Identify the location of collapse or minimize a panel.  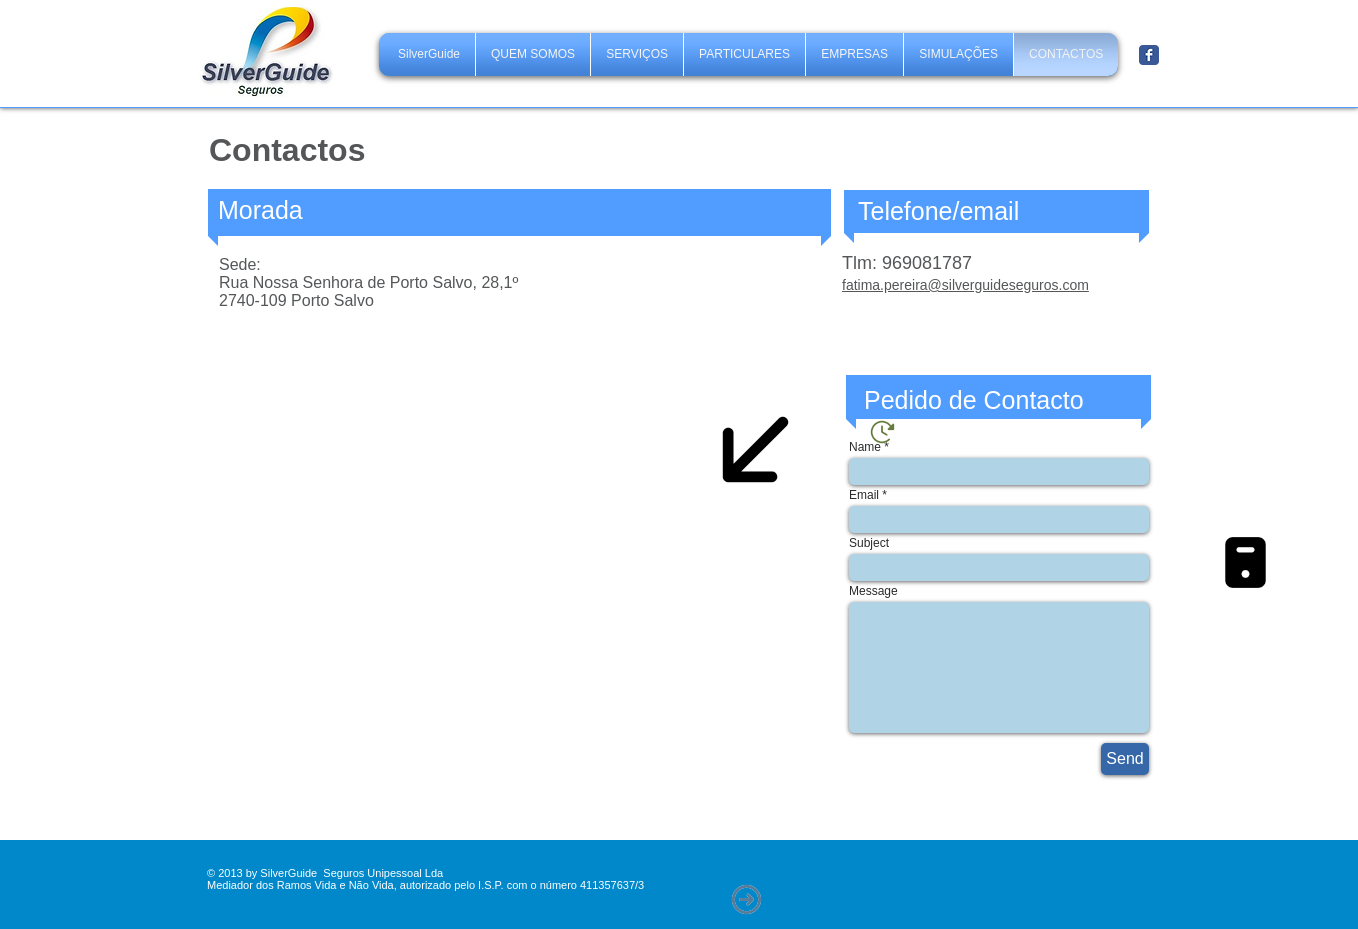
(755, 449).